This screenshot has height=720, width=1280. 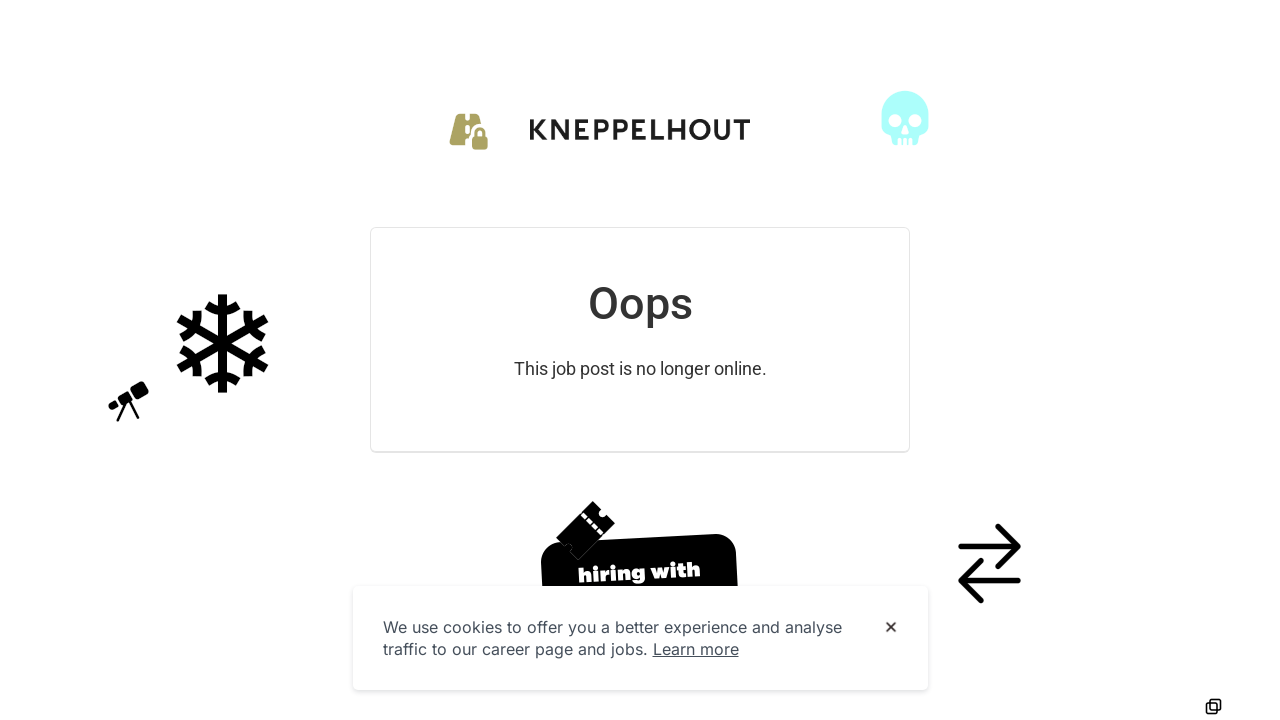 What do you see at coordinates (585, 530) in the screenshot?
I see `view your tickets or passes` at bounding box center [585, 530].